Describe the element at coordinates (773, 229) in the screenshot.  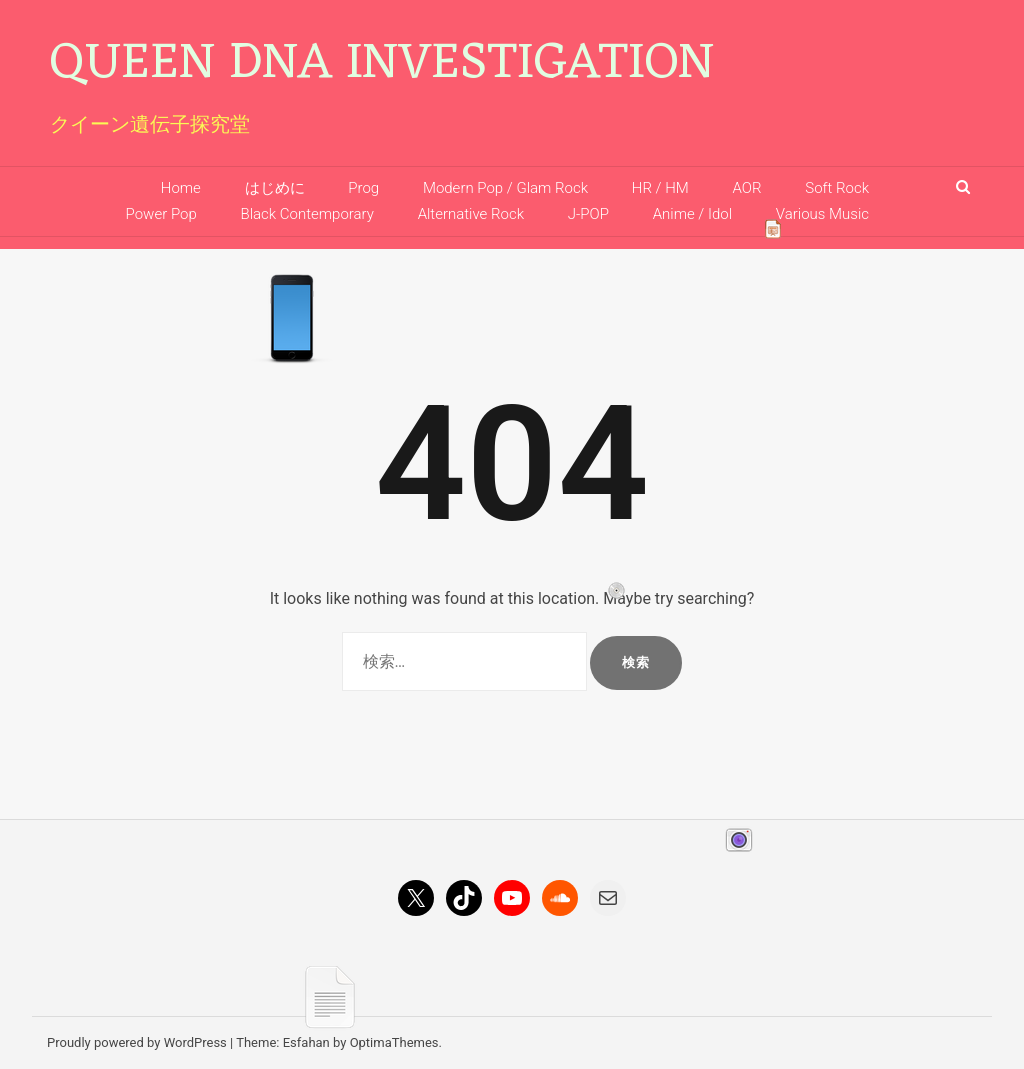
I see `open a presentation template file` at that location.